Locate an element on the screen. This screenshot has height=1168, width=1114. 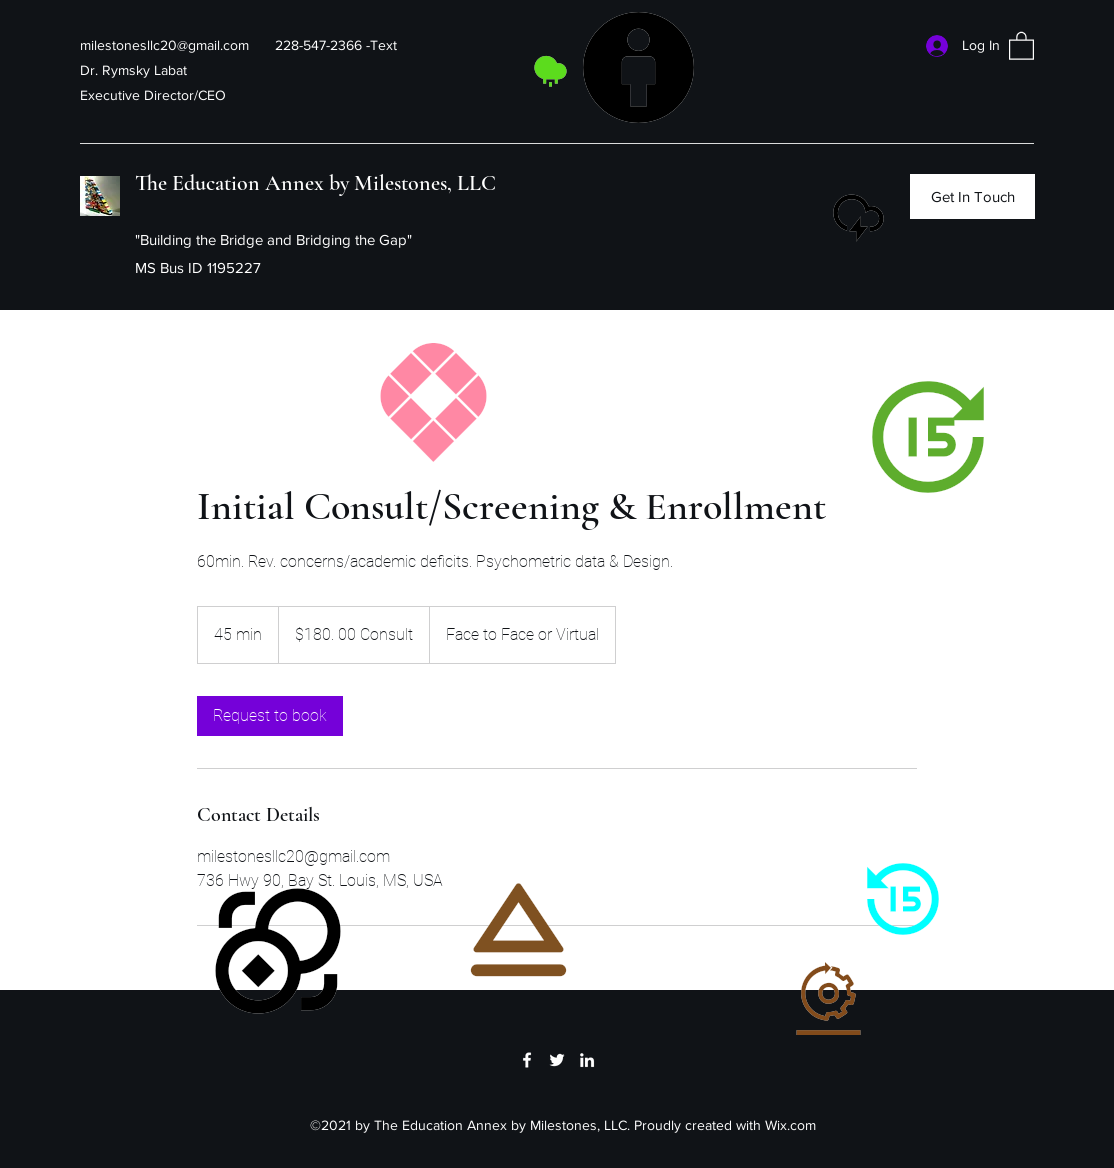
indicates thunderstorm weather conditions is located at coordinates (858, 217).